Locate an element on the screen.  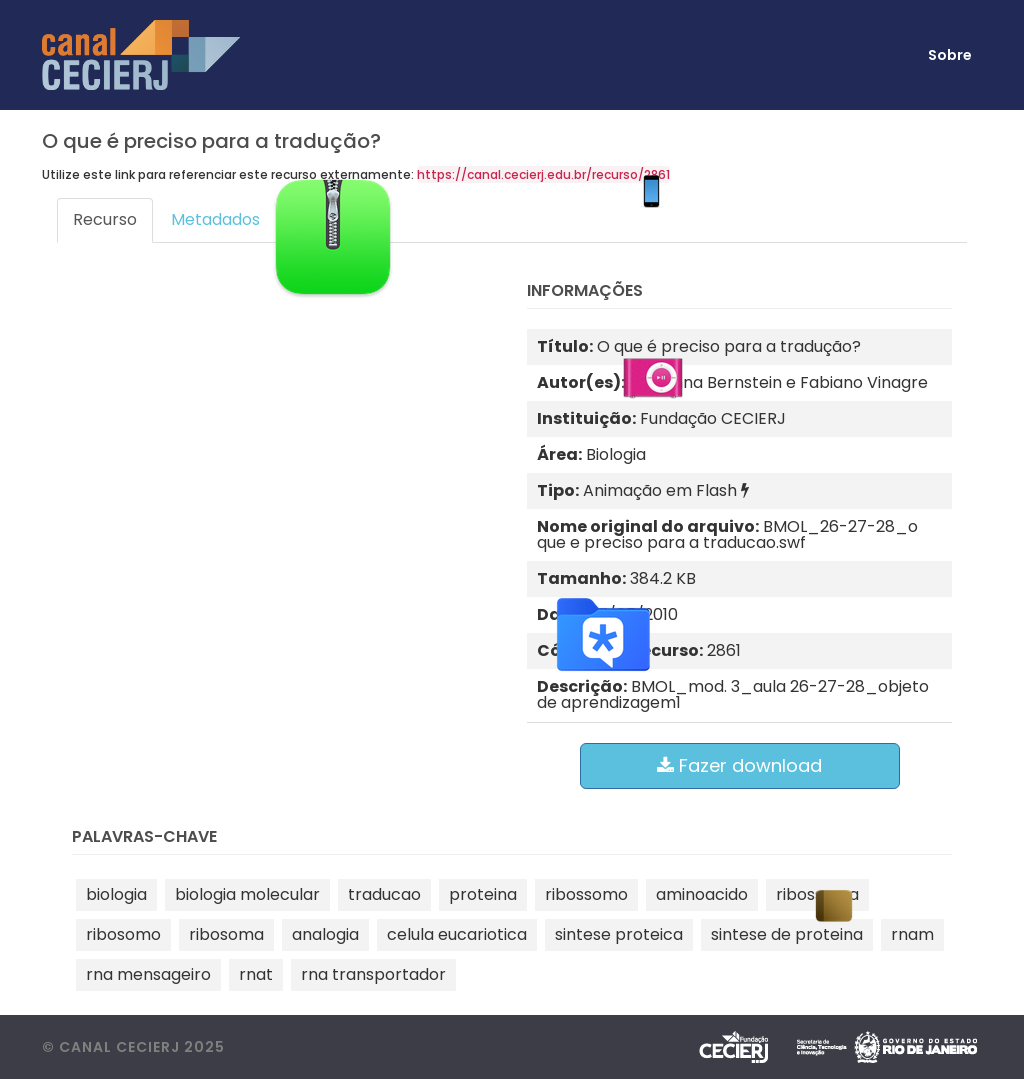
iPod shuffle device connected is located at coordinates (653, 367).